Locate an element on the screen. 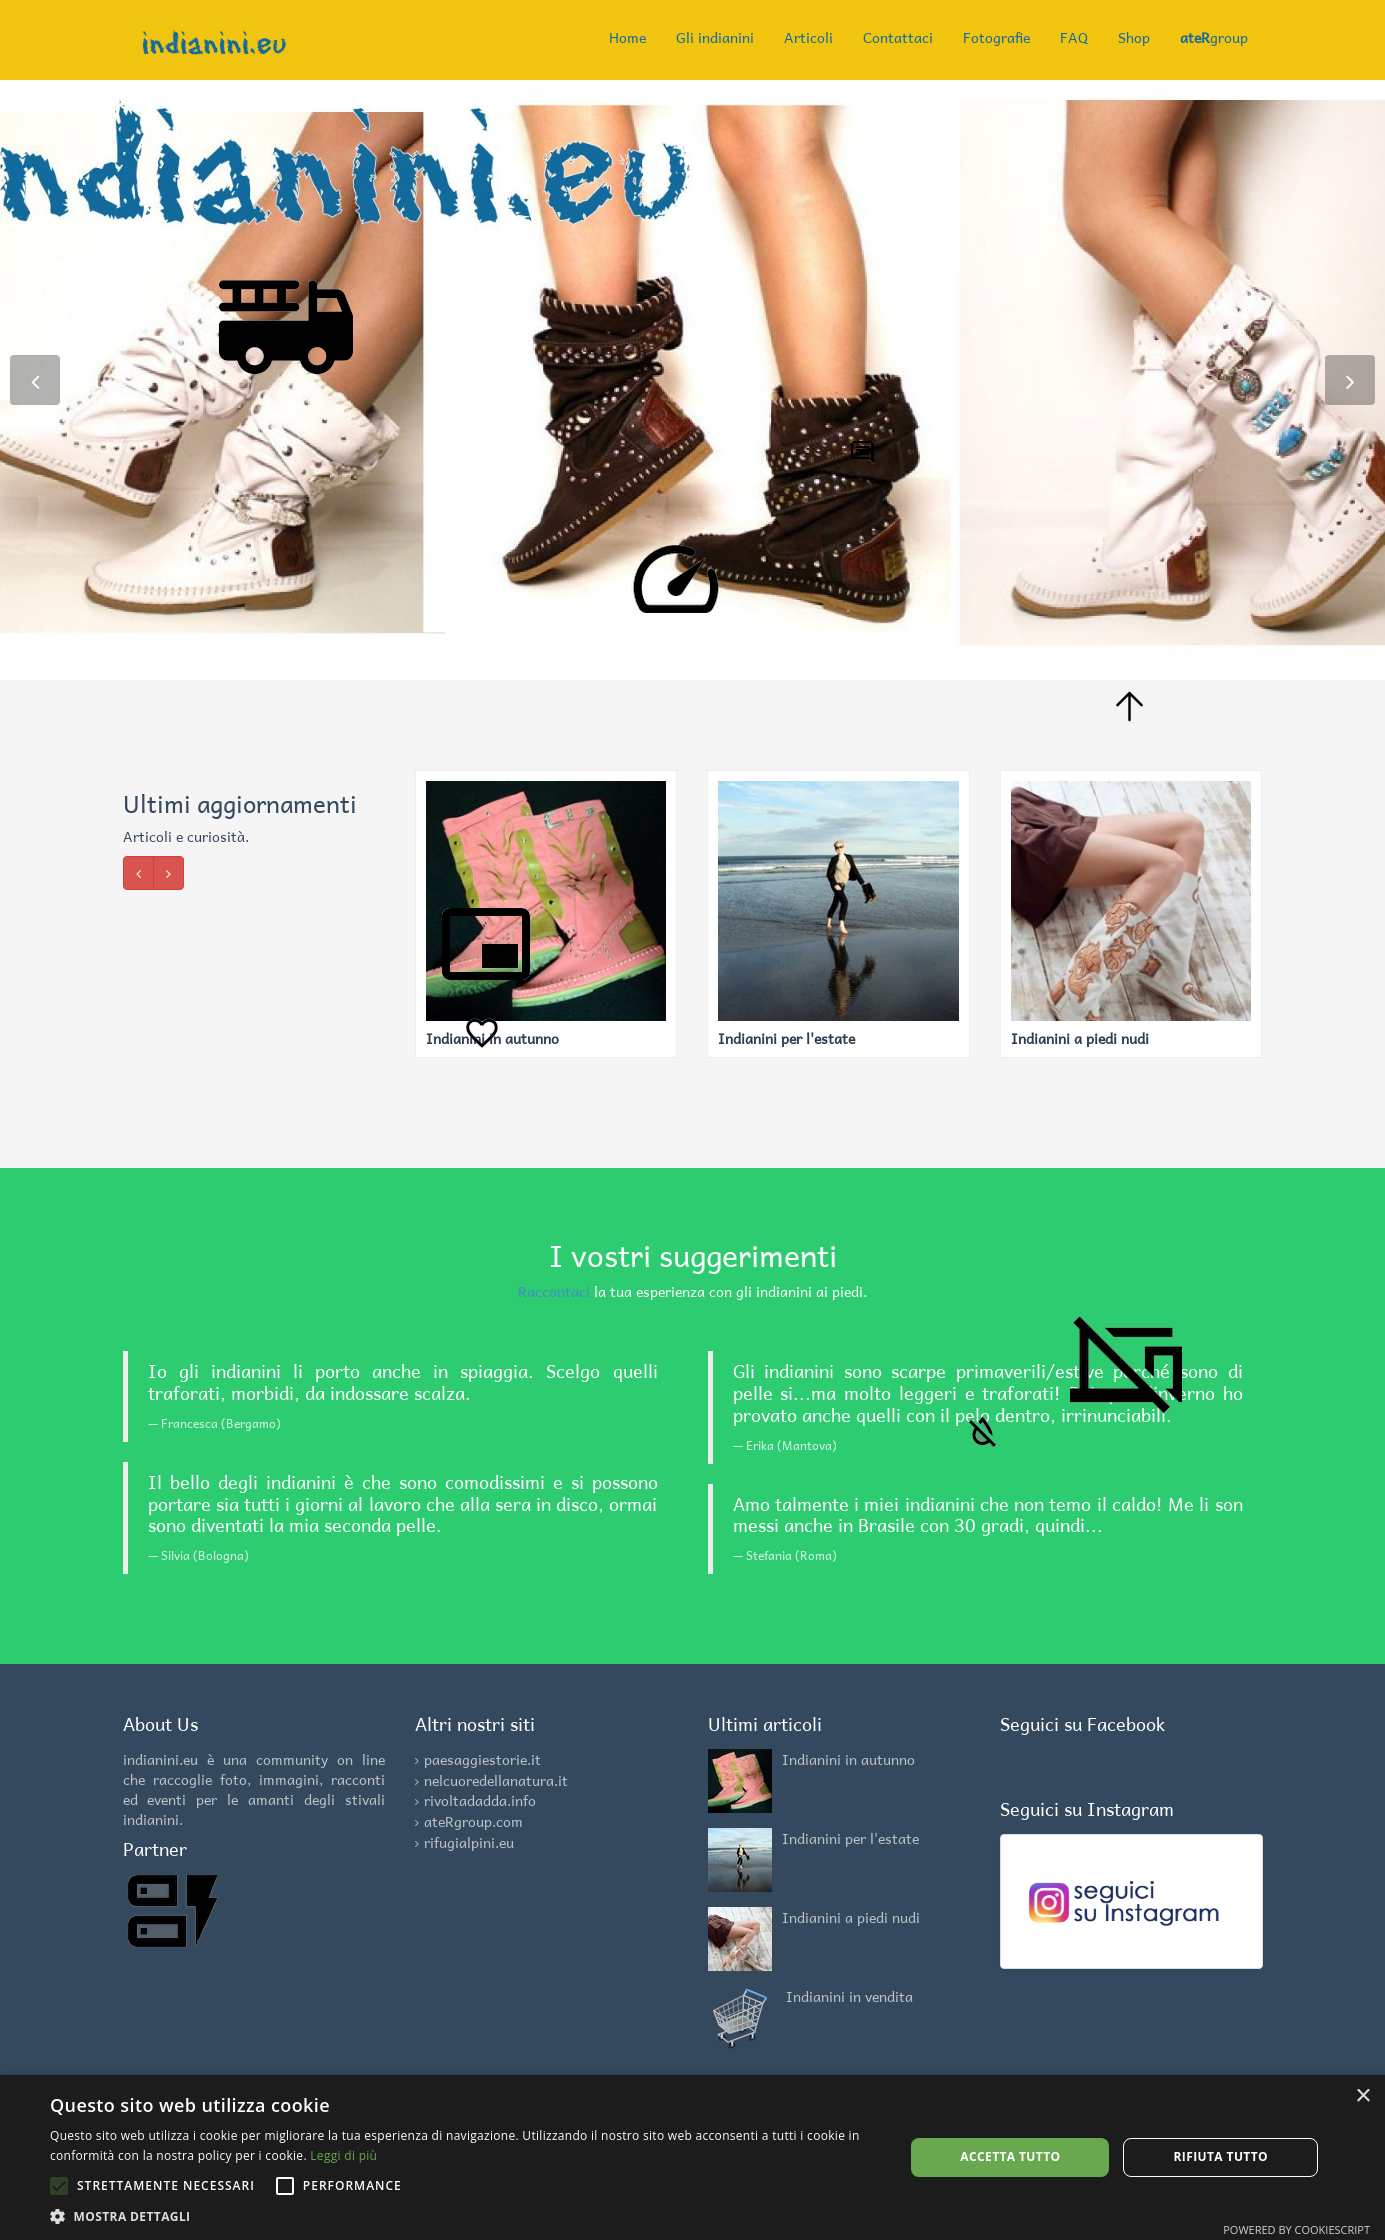 This screenshot has width=1385, height=2240. device linking is disabled is located at coordinates (1126, 1365).